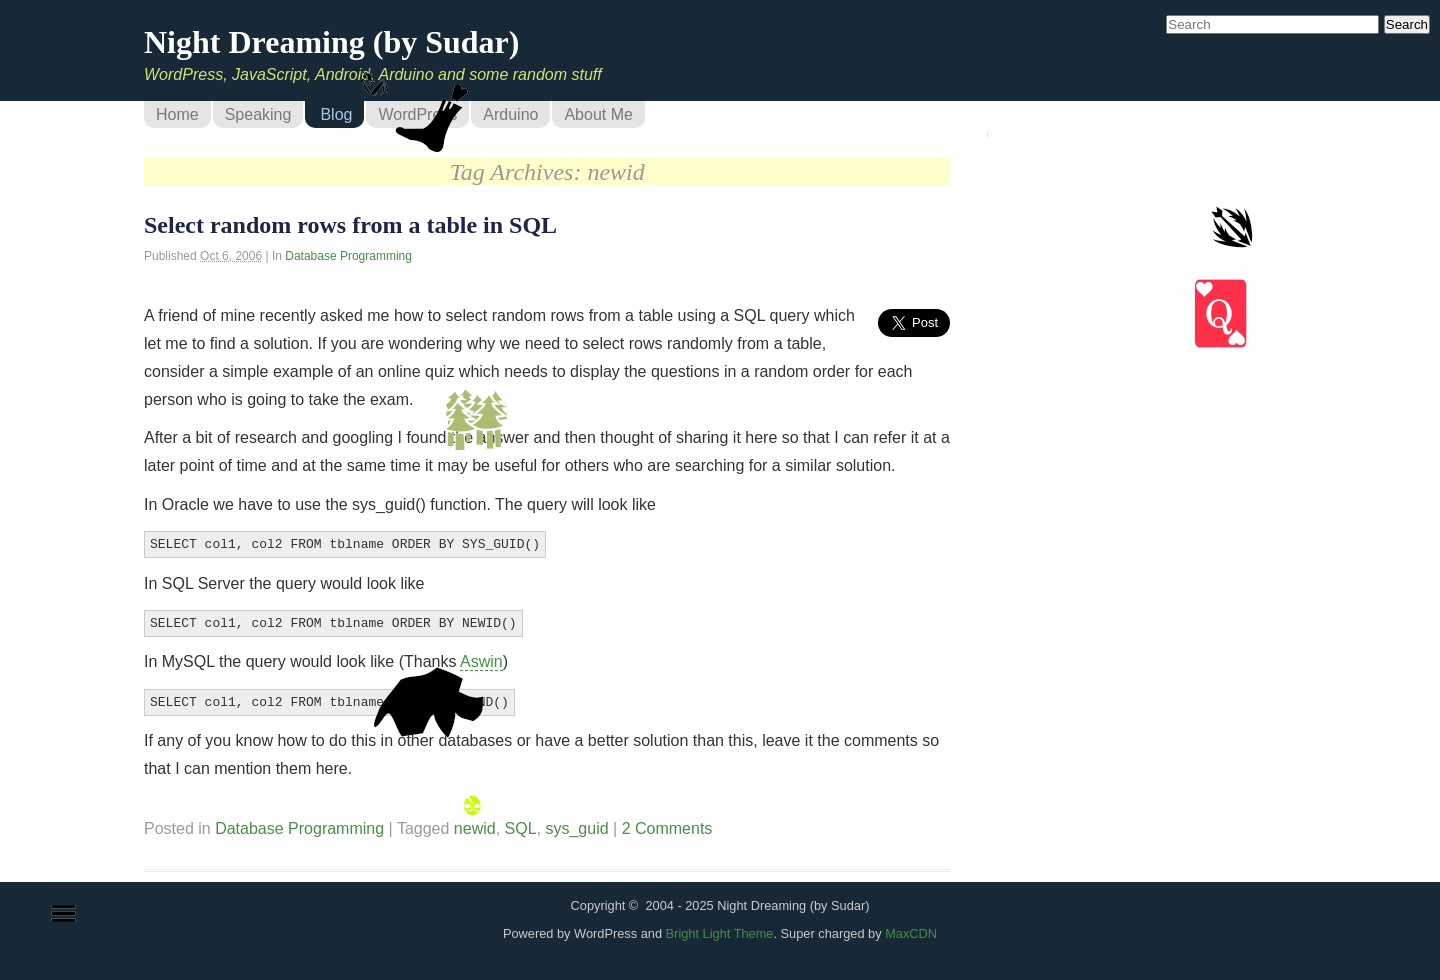 The height and width of the screenshot is (980, 1440). What do you see at coordinates (428, 702) in the screenshot?
I see `select switzerland as country or region` at bounding box center [428, 702].